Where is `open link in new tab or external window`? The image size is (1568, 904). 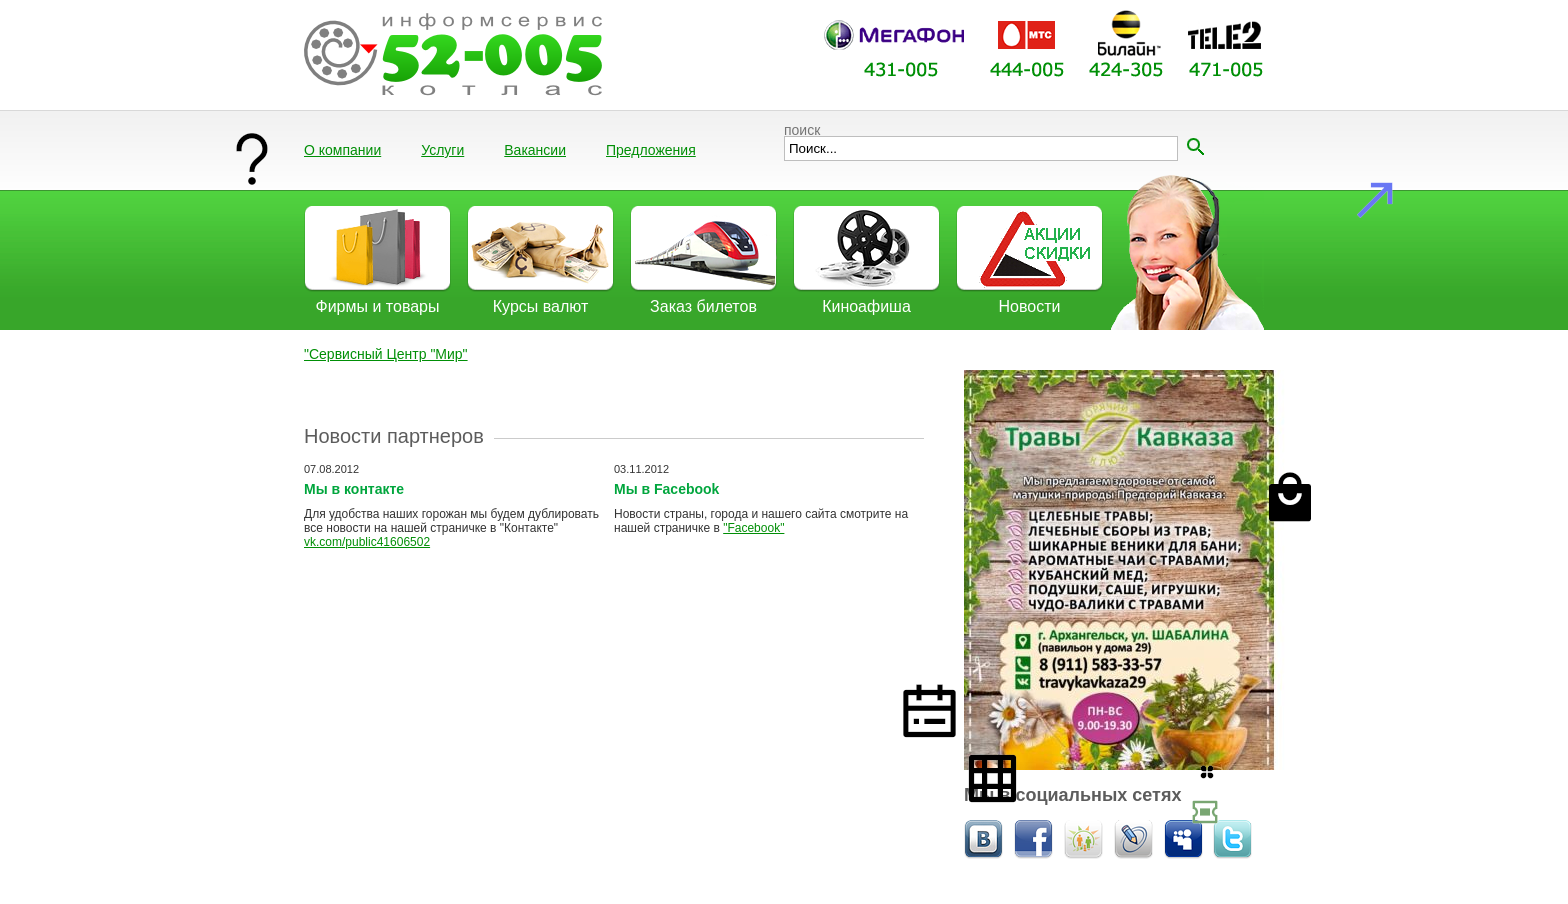
open link in new tab or external window is located at coordinates (1375, 199).